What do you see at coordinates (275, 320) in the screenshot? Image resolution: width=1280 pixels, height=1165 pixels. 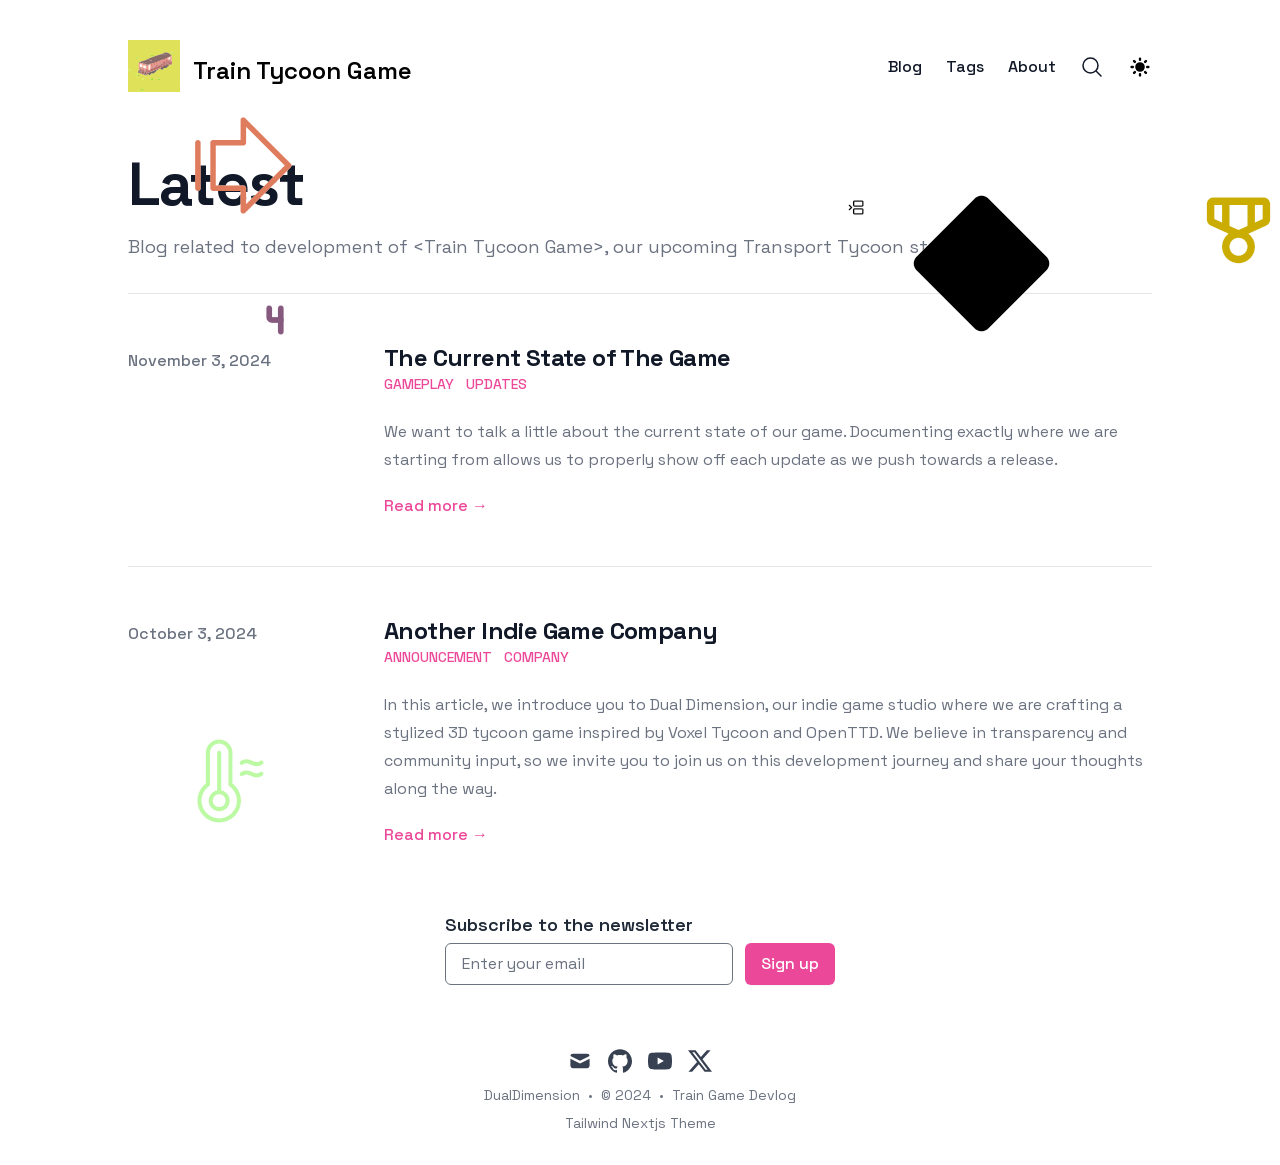 I see `indicates step 4 in a multi-step process` at bounding box center [275, 320].